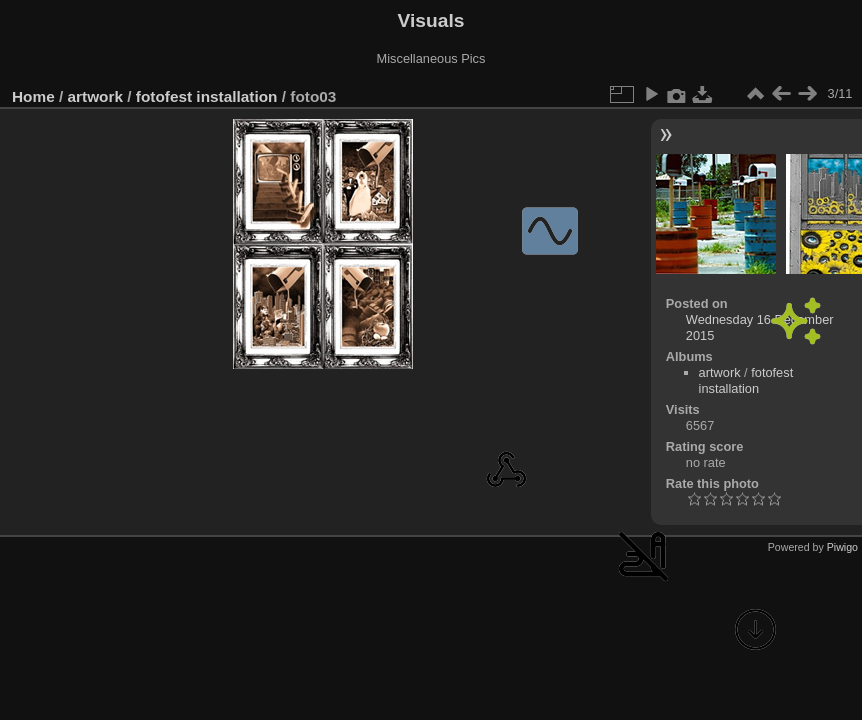 The image size is (862, 720). What do you see at coordinates (550, 231) in the screenshot?
I see `audio or sound wave indicator` at bounding box center [550, 231].